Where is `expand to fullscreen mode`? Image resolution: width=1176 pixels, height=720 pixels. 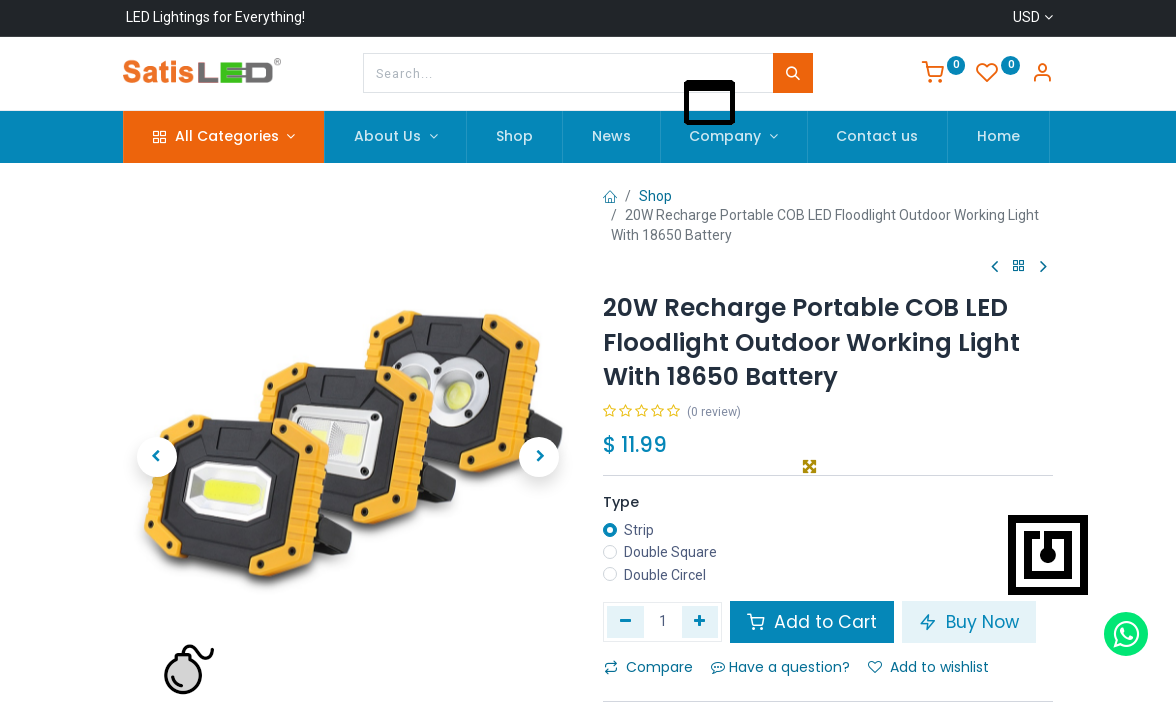 expand to fullscreen mode is located at coordinates (809, 466).